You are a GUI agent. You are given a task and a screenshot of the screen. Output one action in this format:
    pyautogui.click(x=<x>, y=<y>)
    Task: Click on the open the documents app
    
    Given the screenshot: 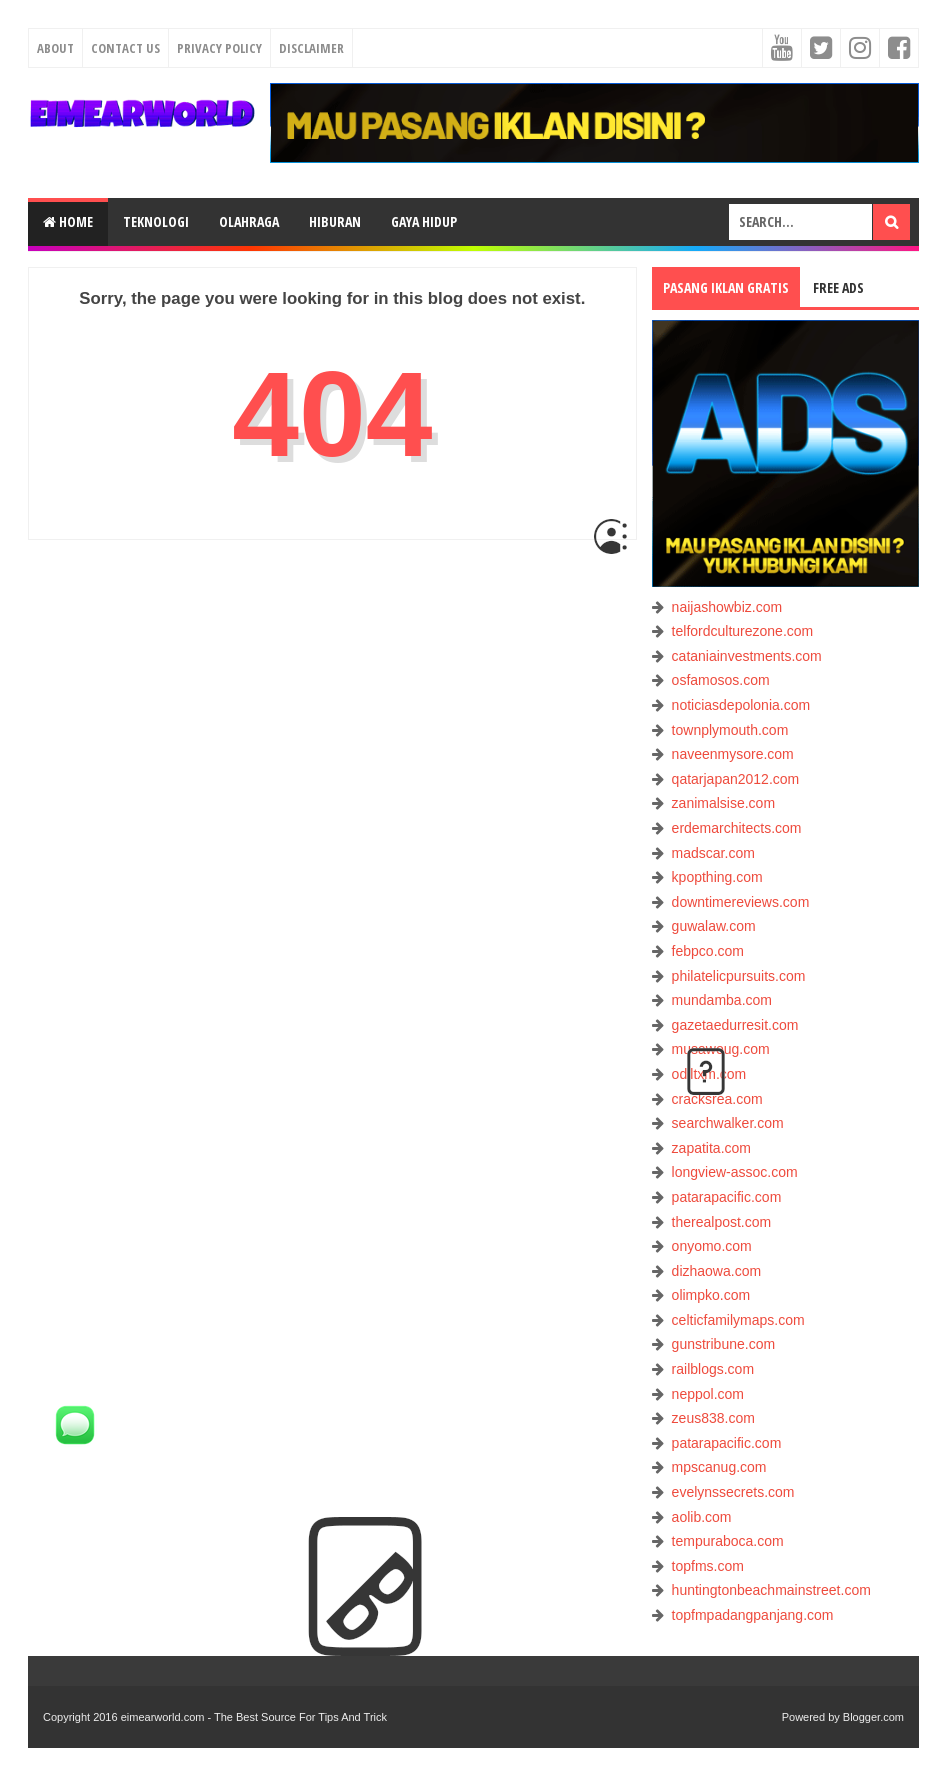 What is the action you would take?
    pyautogui.click(x=369, y=1586)
    